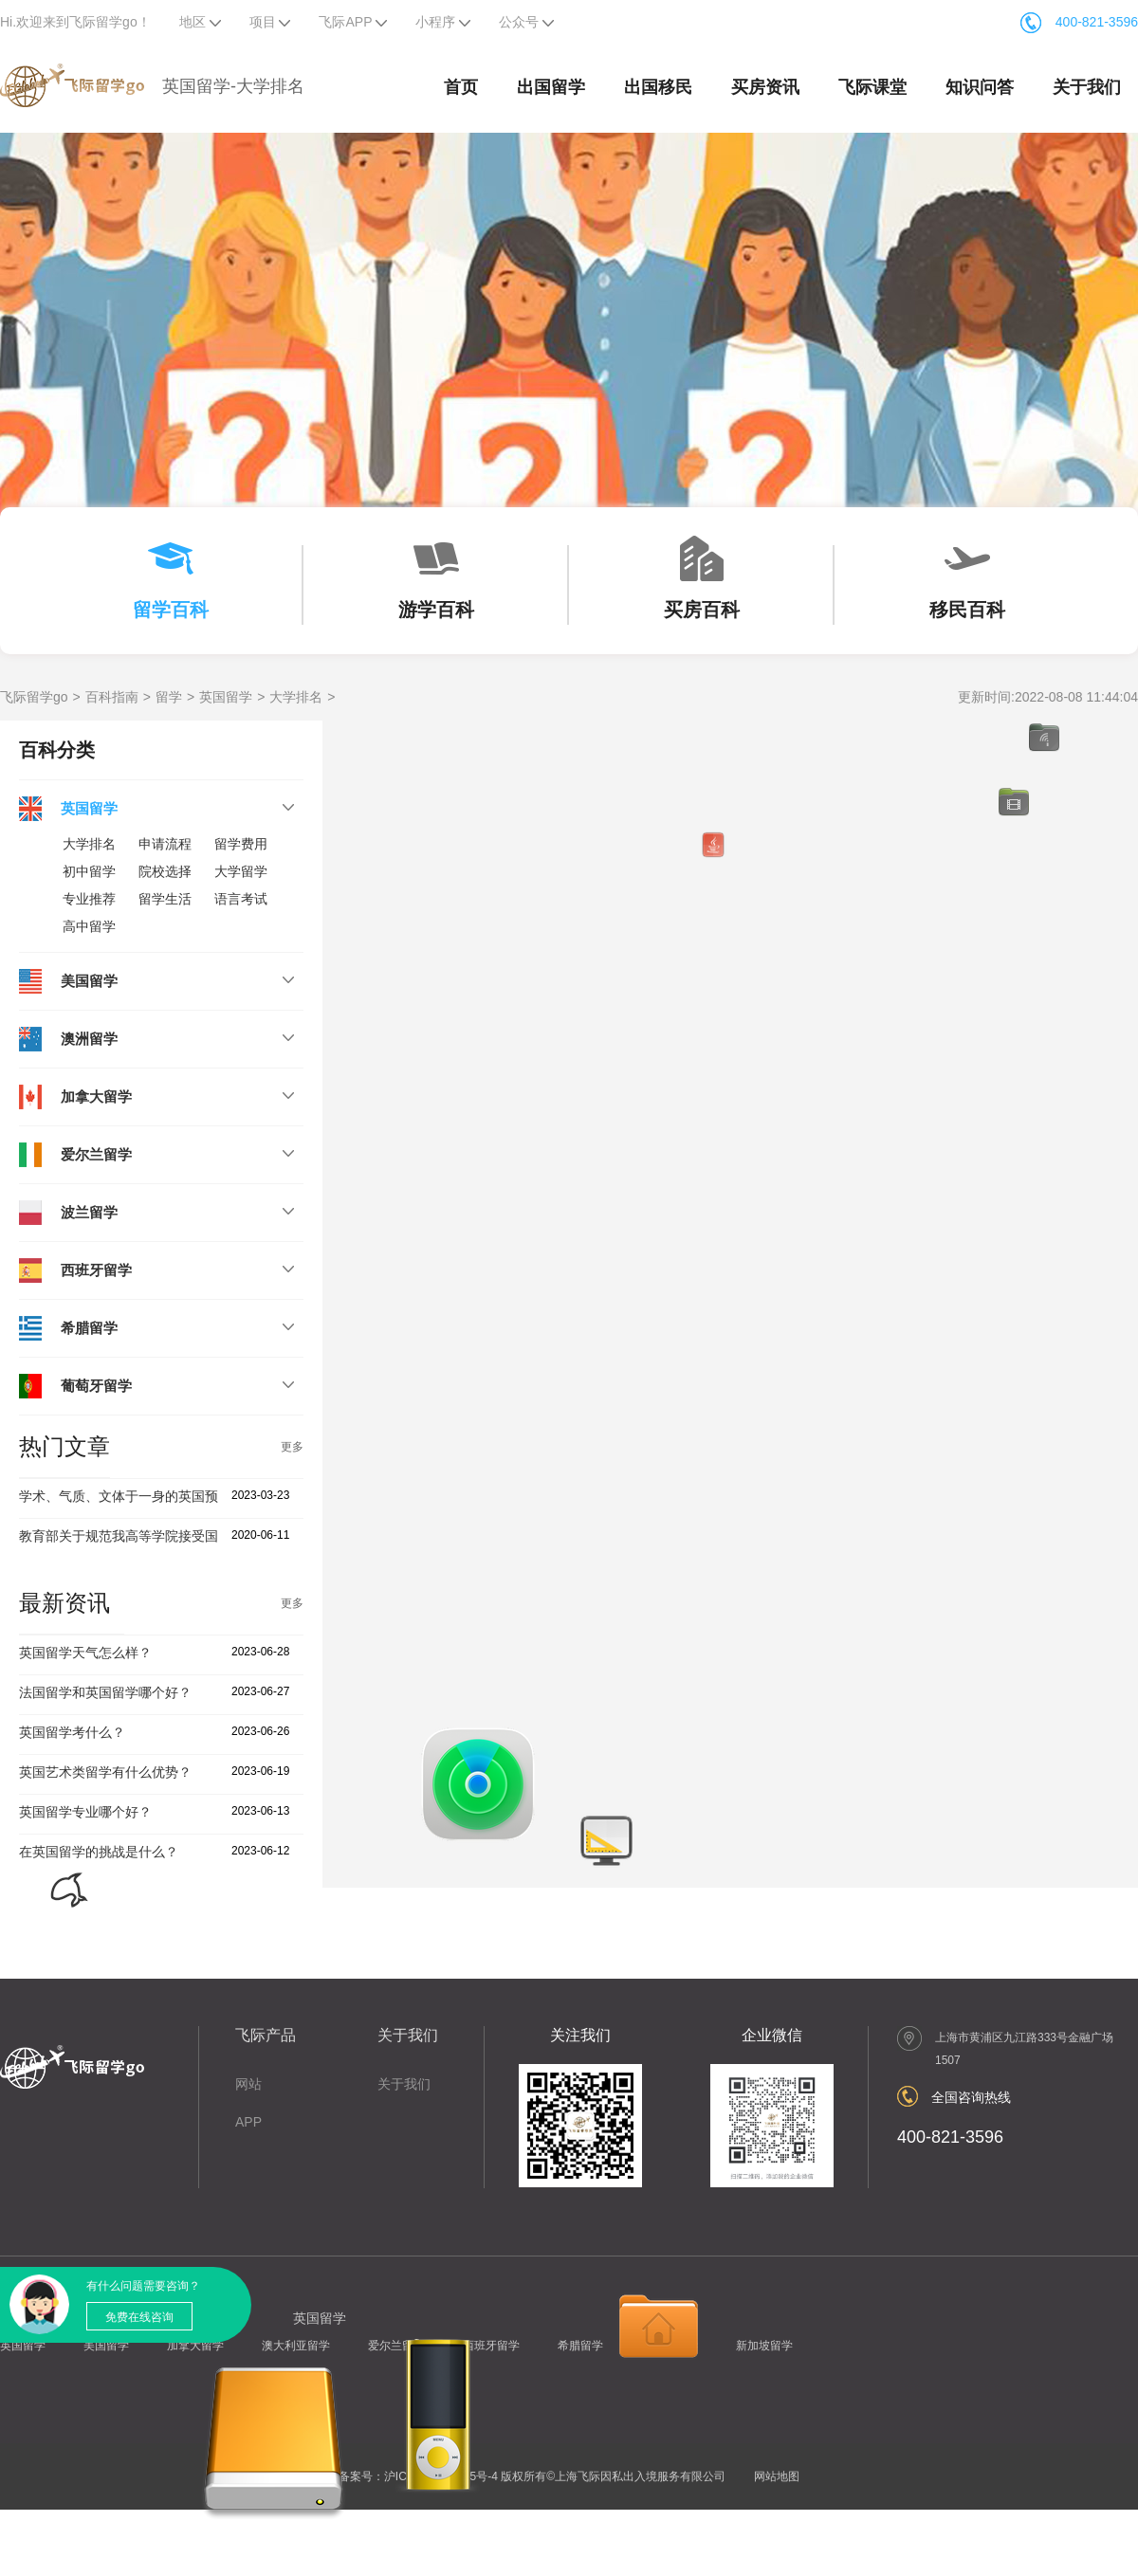  What do you see at coordinates (437, 2417) in the screenshot?
I see `iPod nano device connected` at bounding box center [437, 2417].